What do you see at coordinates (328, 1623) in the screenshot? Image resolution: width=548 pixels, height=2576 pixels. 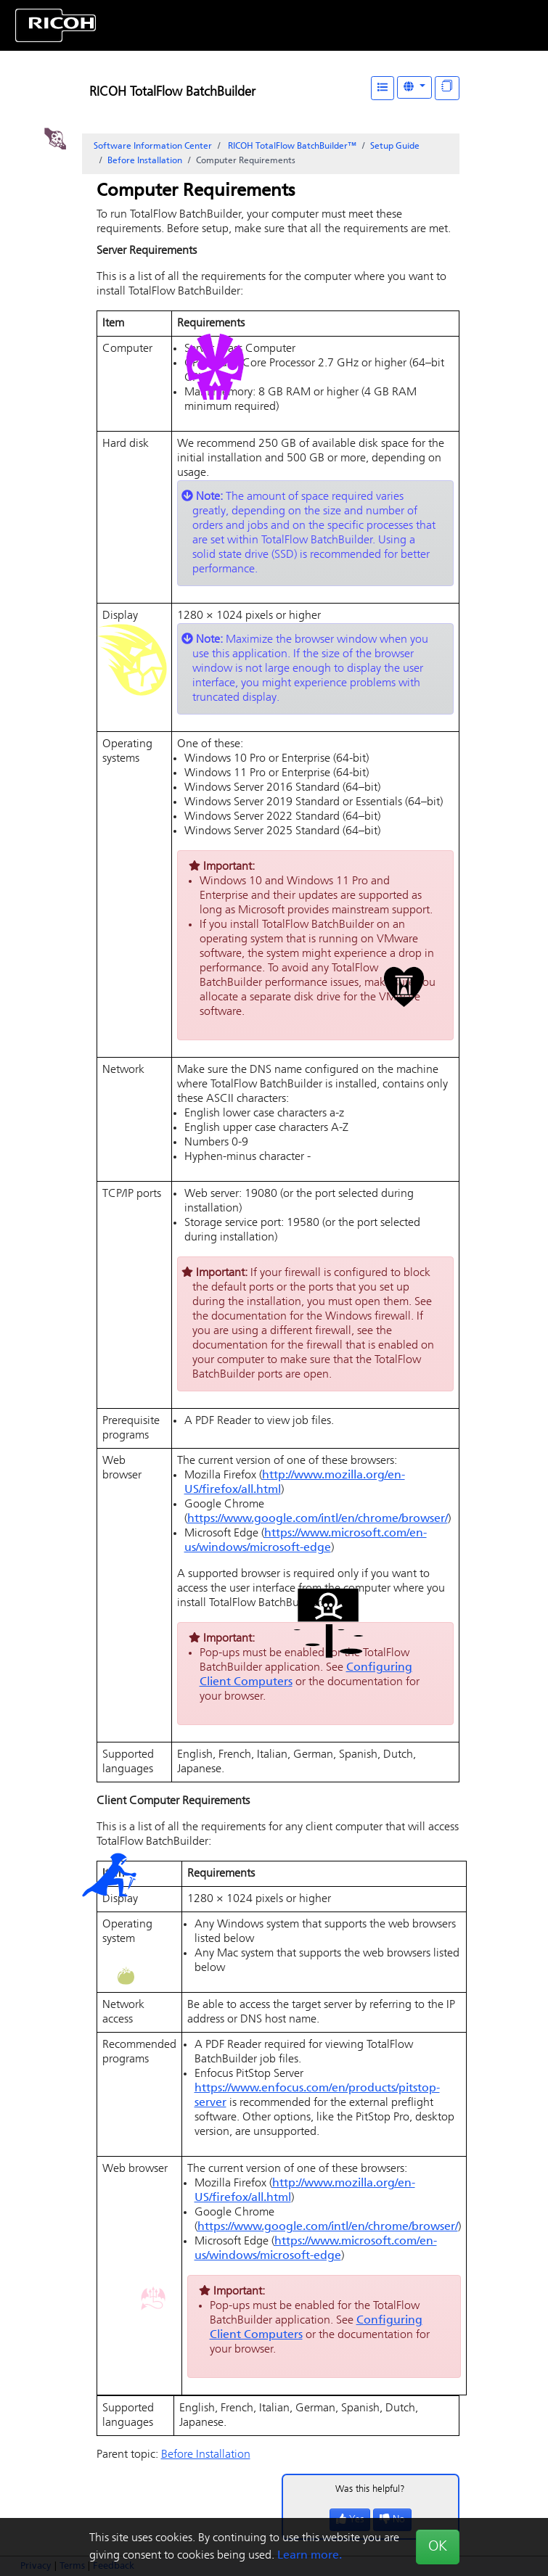 I see `indicates a hazardous or danger zone in gameplay` at bounding box center [328, 1623].